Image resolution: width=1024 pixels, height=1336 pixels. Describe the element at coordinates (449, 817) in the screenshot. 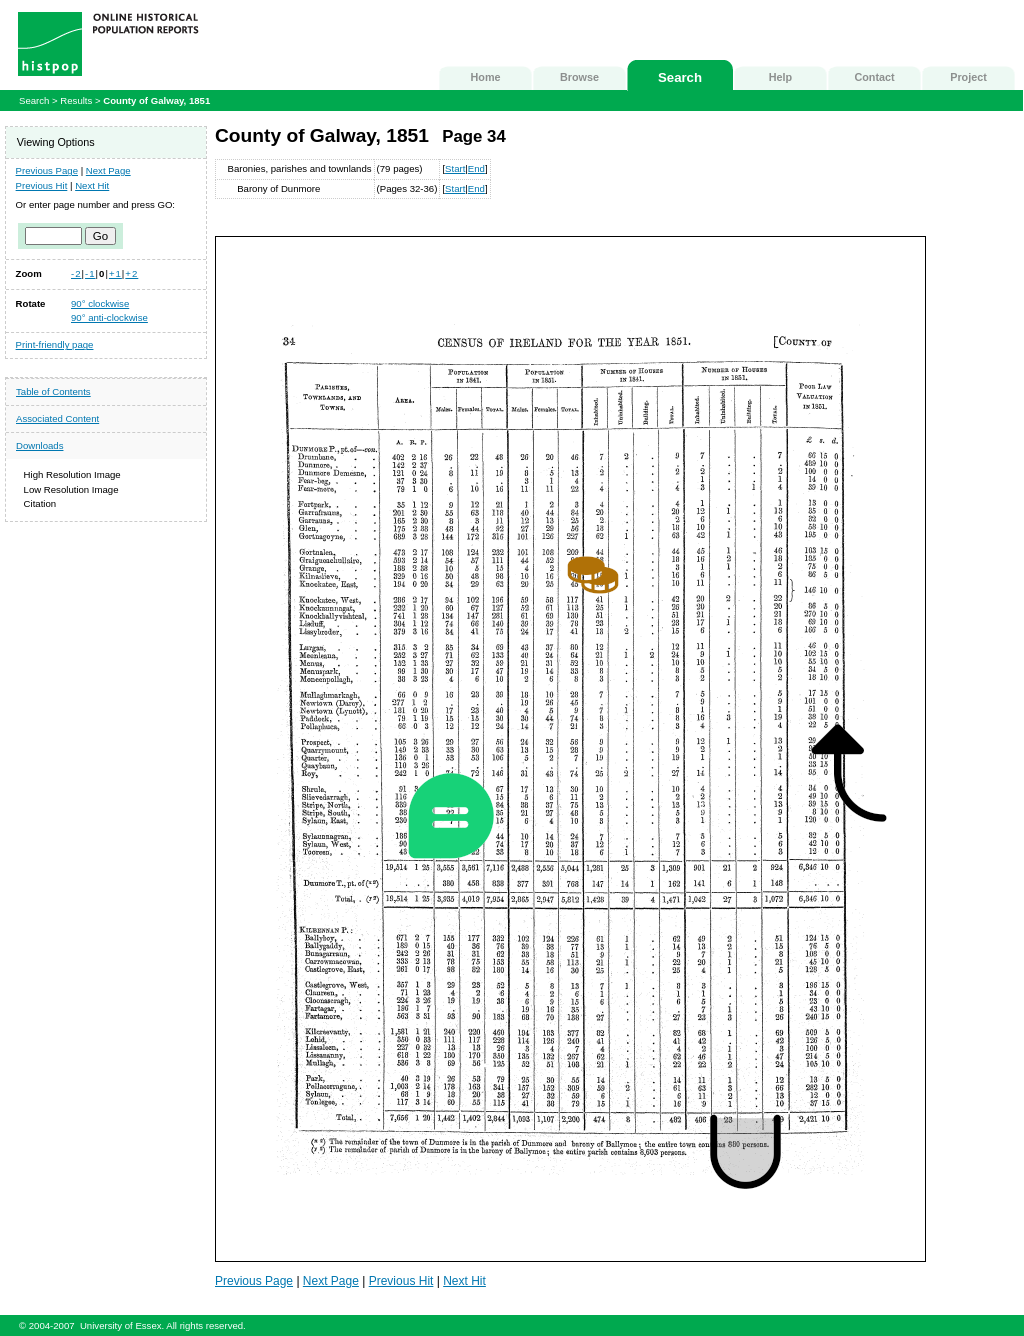

I see `open chat or messaging` at that location.